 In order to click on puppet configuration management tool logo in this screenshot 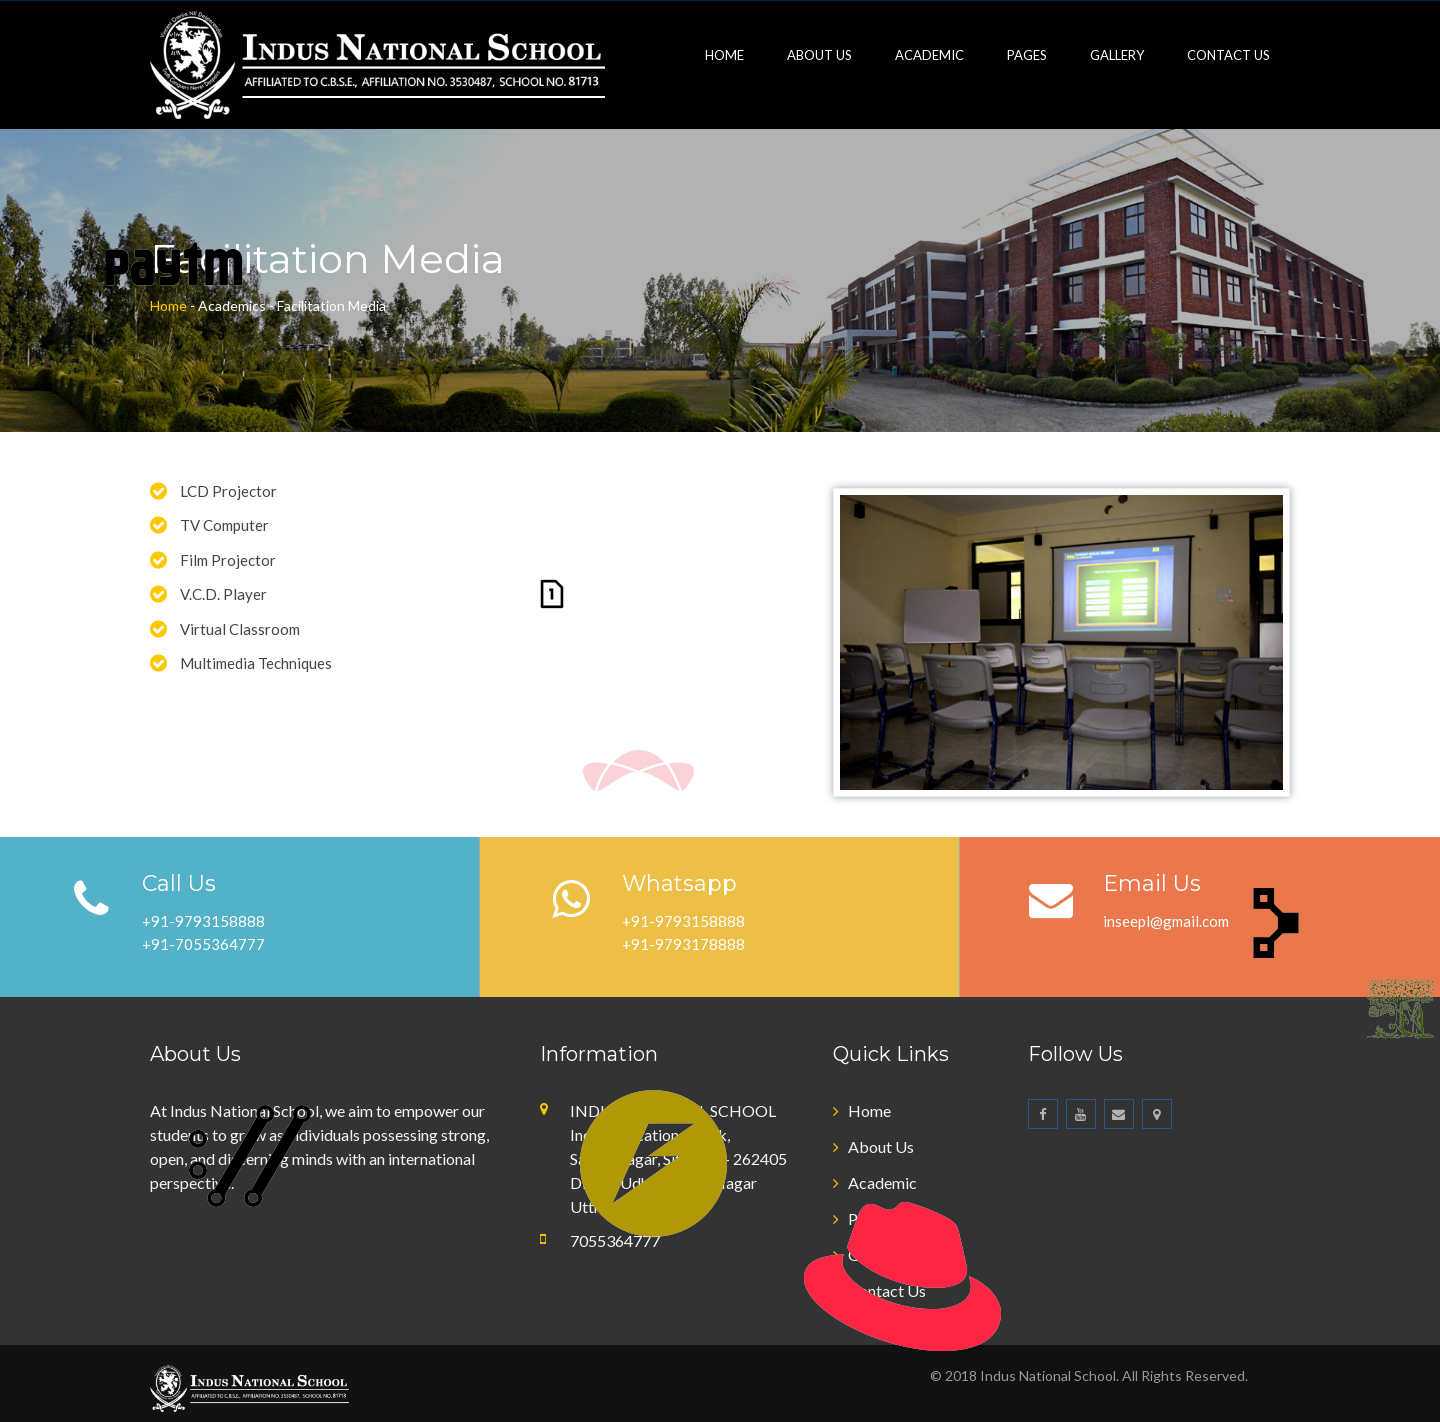, I will do `click(1276, 923)`.